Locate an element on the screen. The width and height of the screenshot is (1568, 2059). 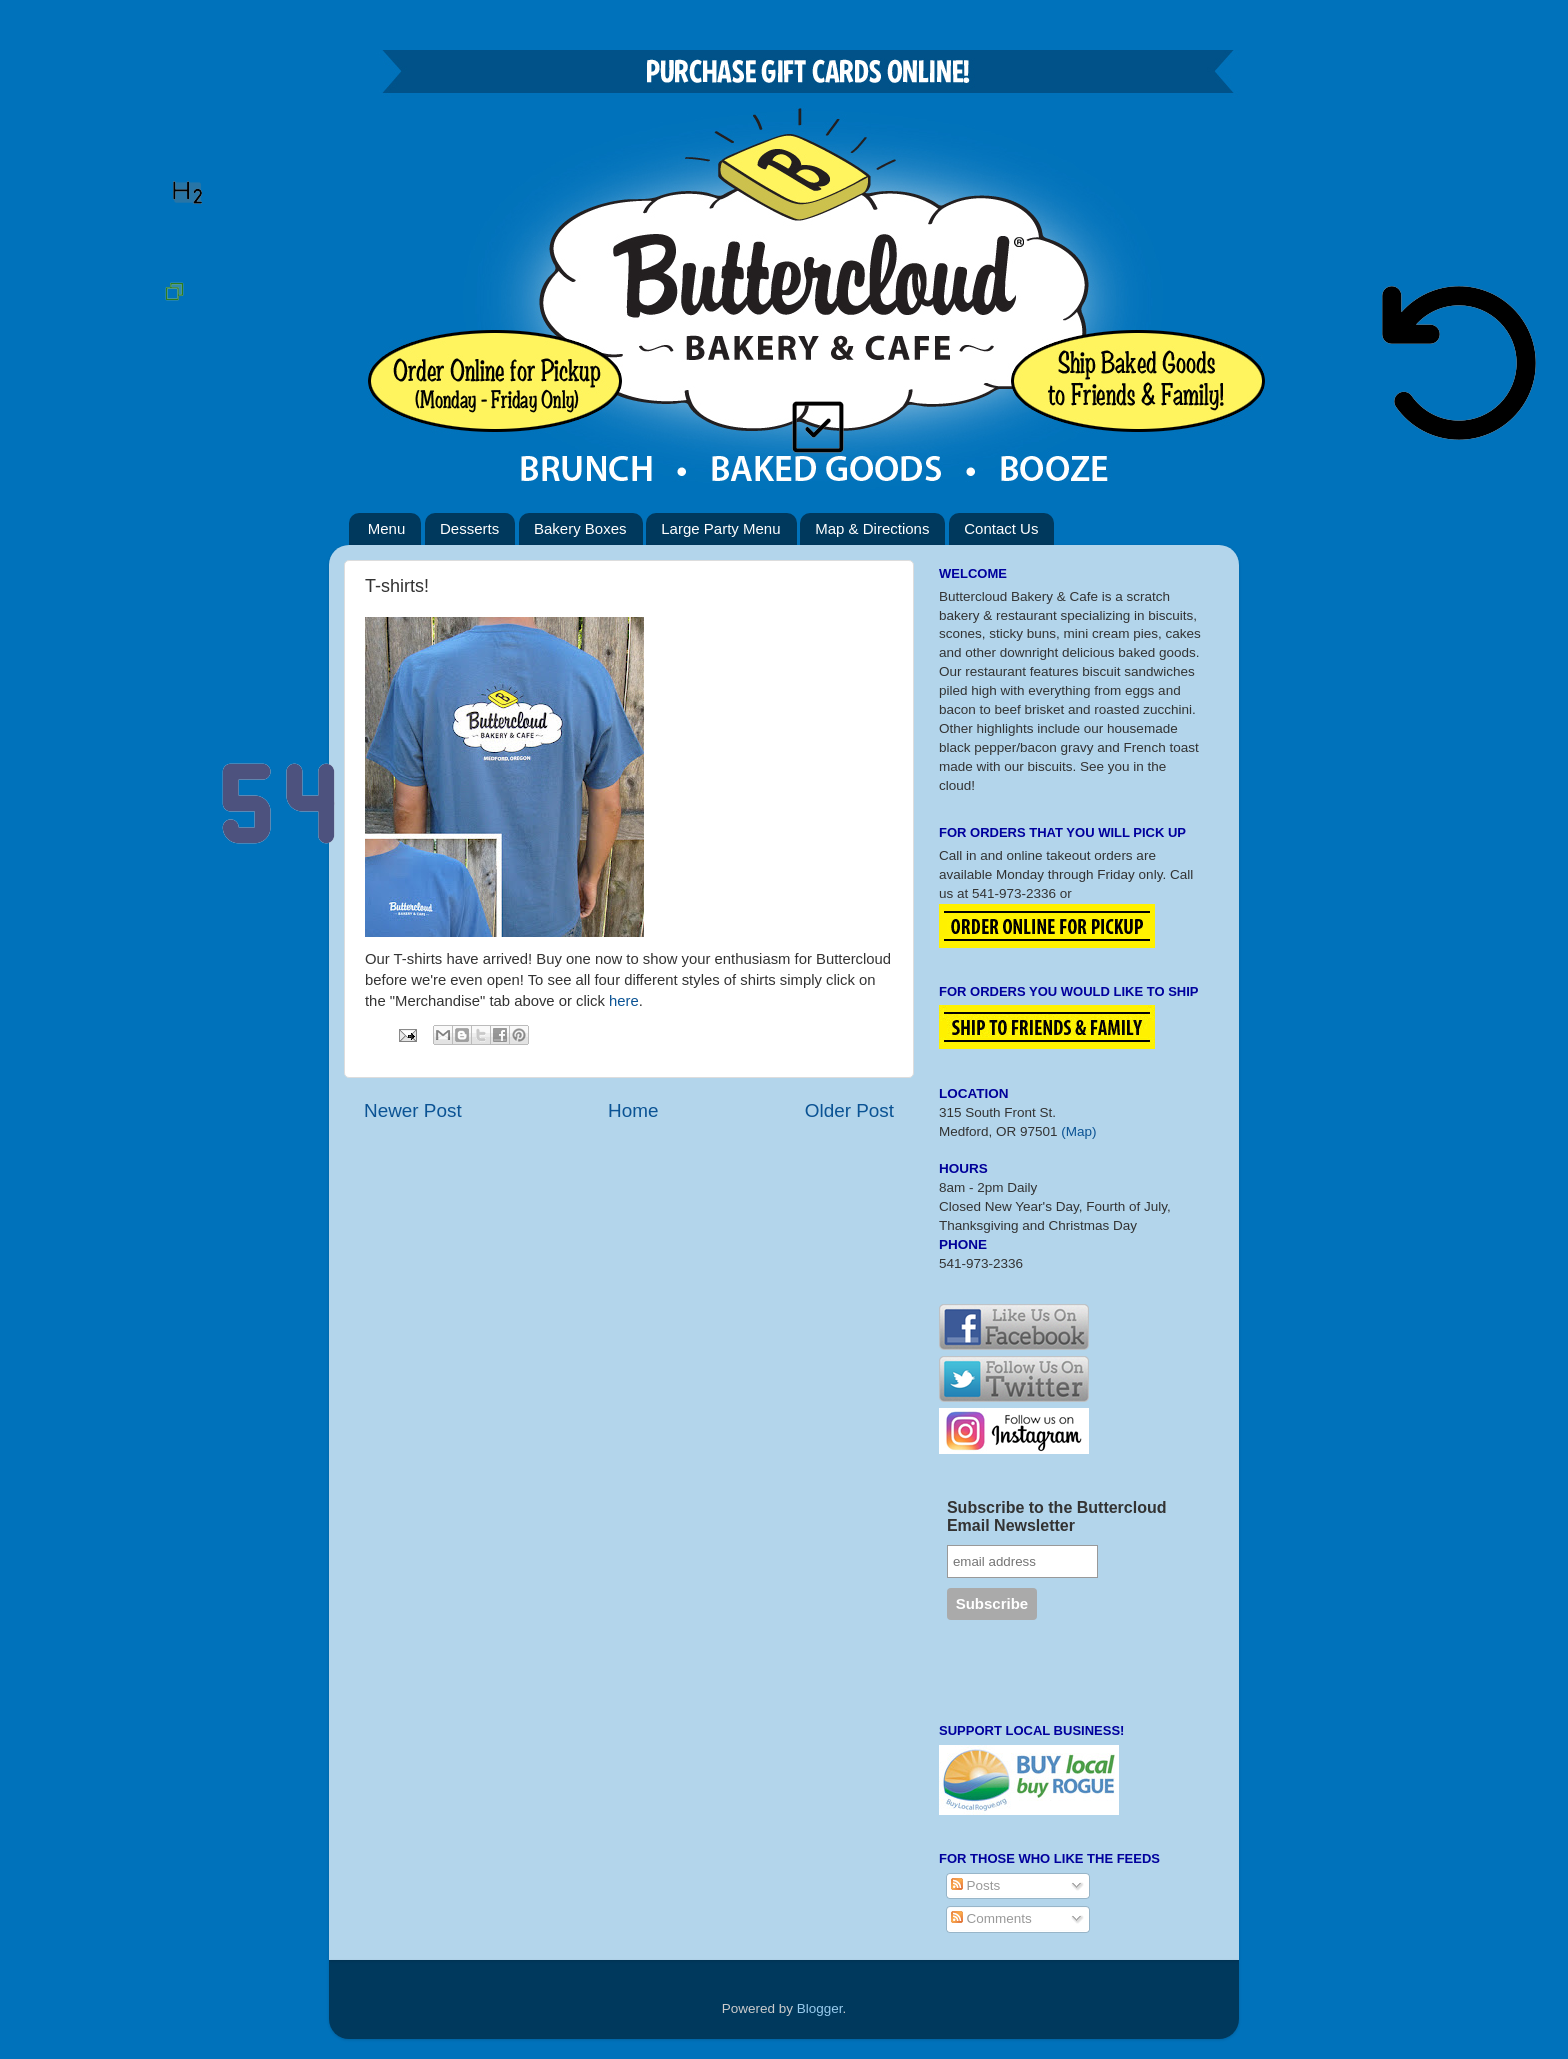
undo the last action is located at coordinates (1459, 363).